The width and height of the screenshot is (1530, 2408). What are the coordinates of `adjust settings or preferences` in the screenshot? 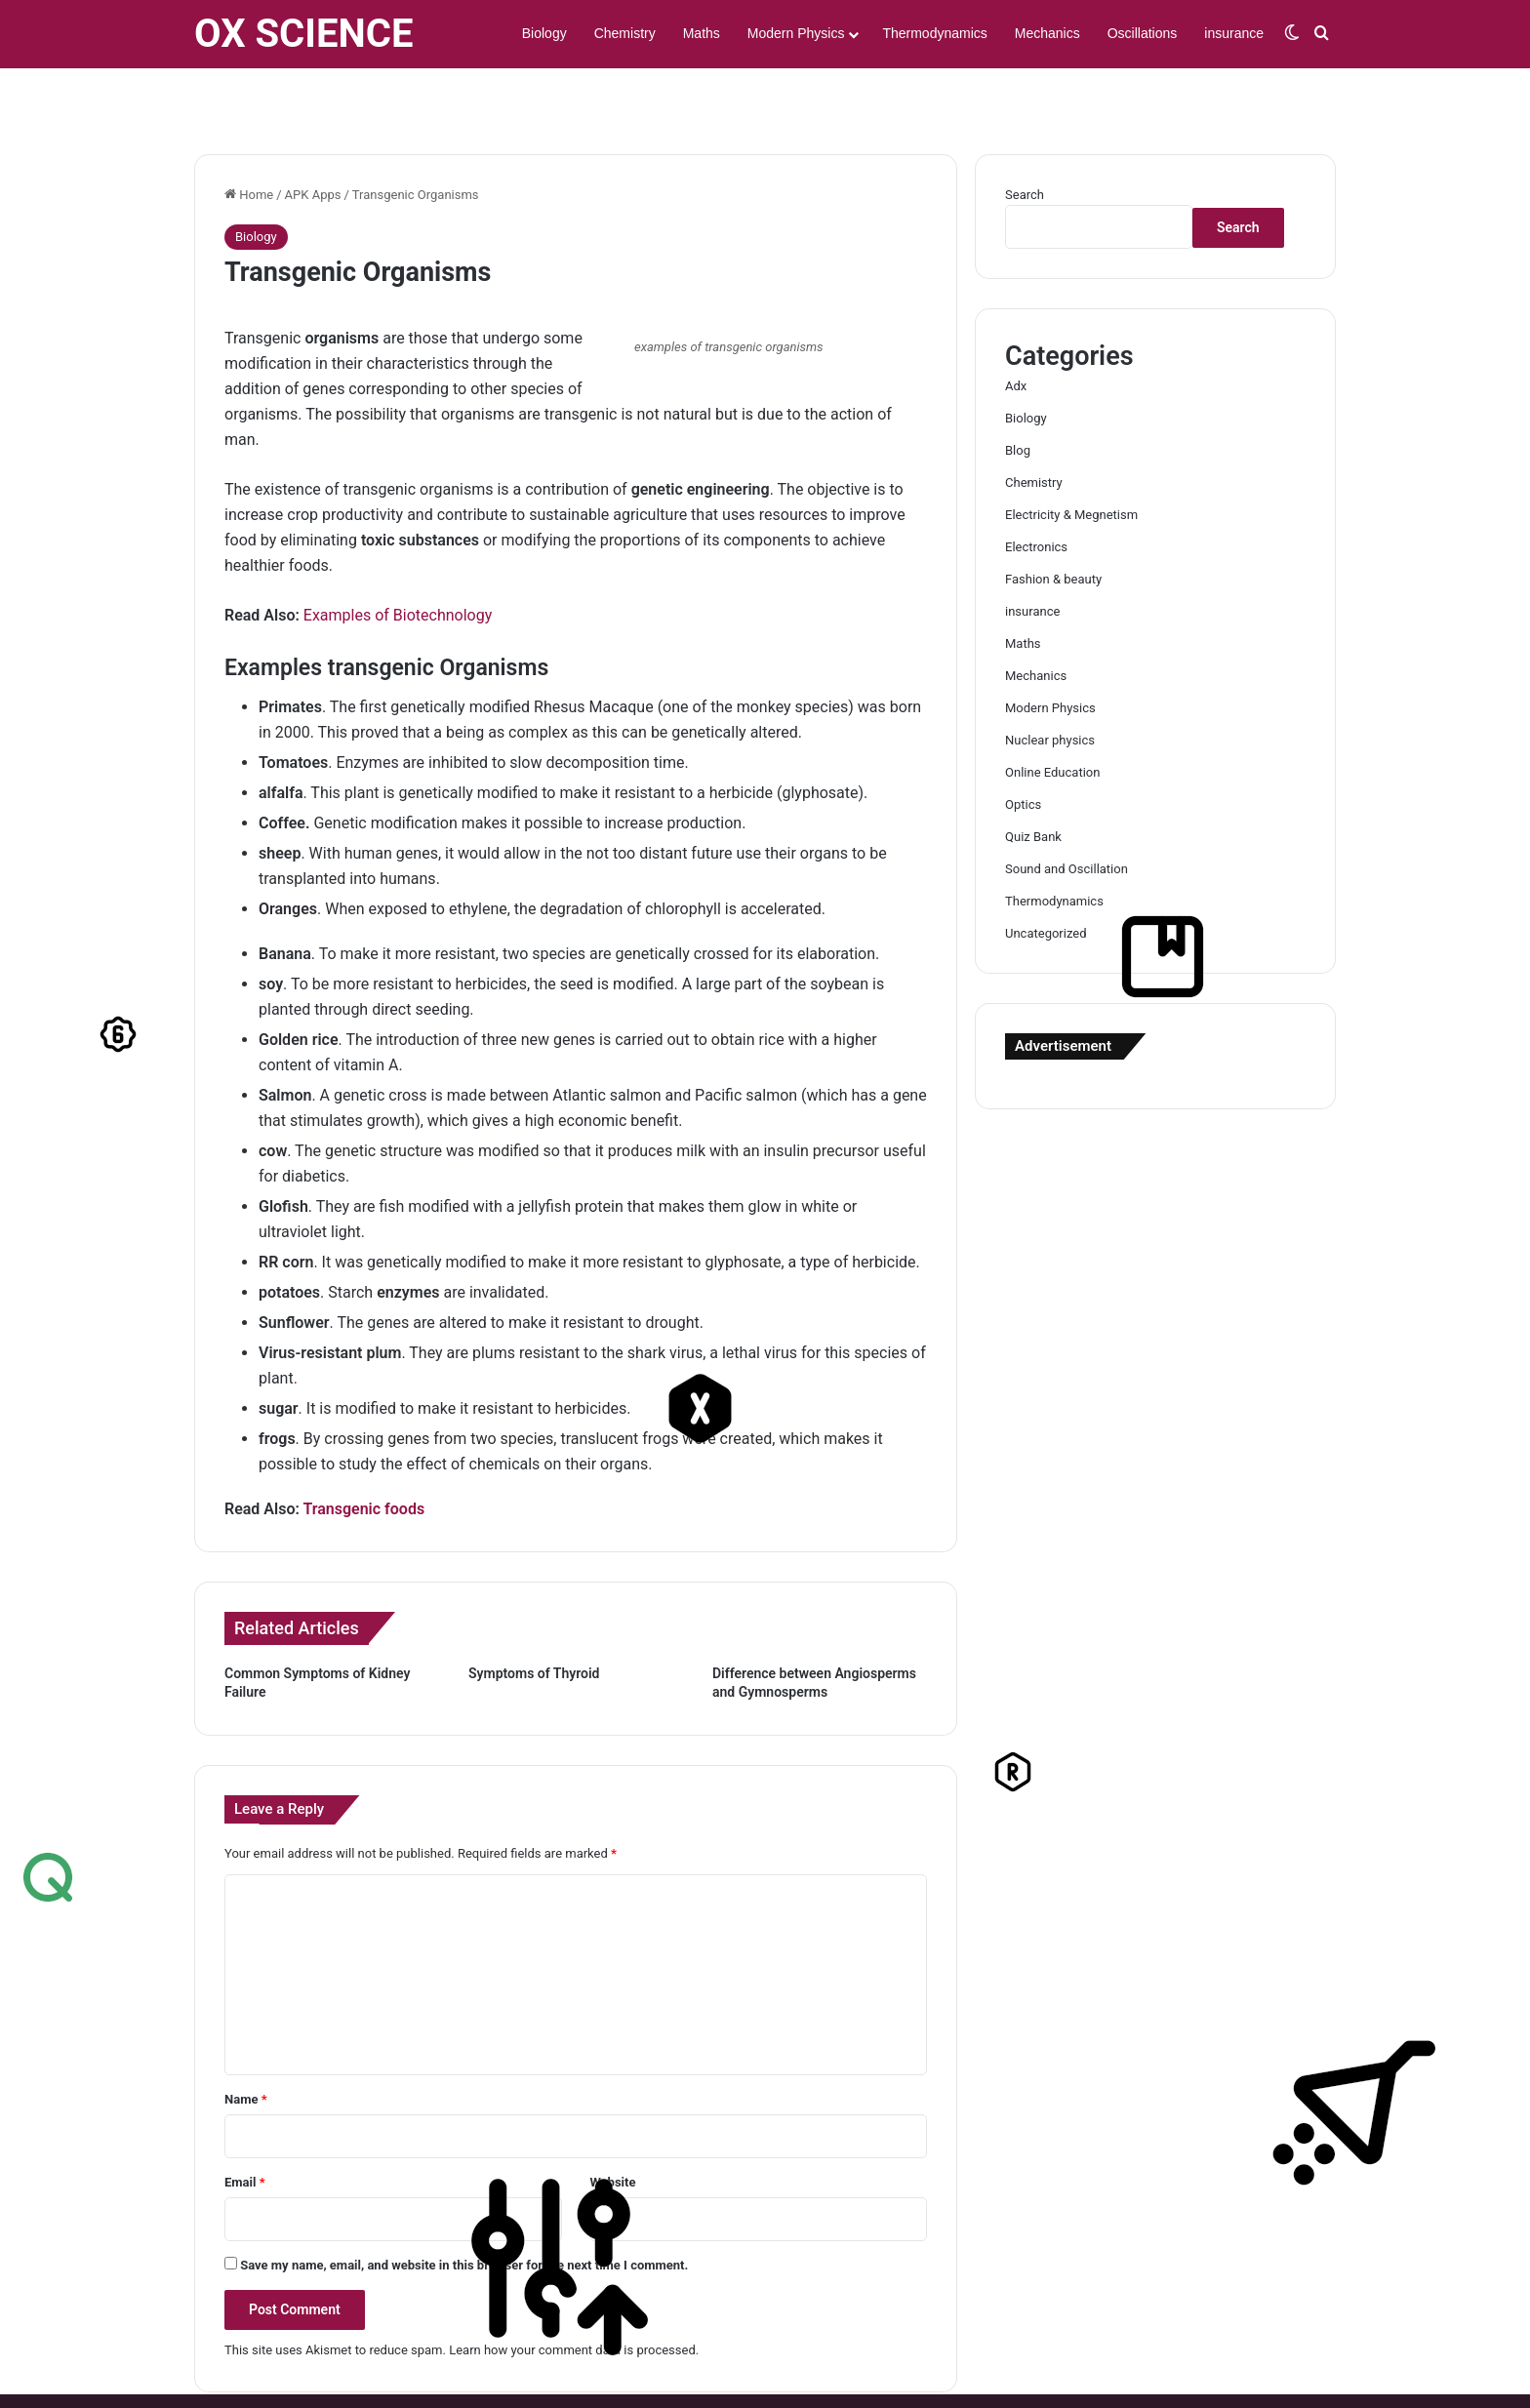 It's located at (550, 2258).